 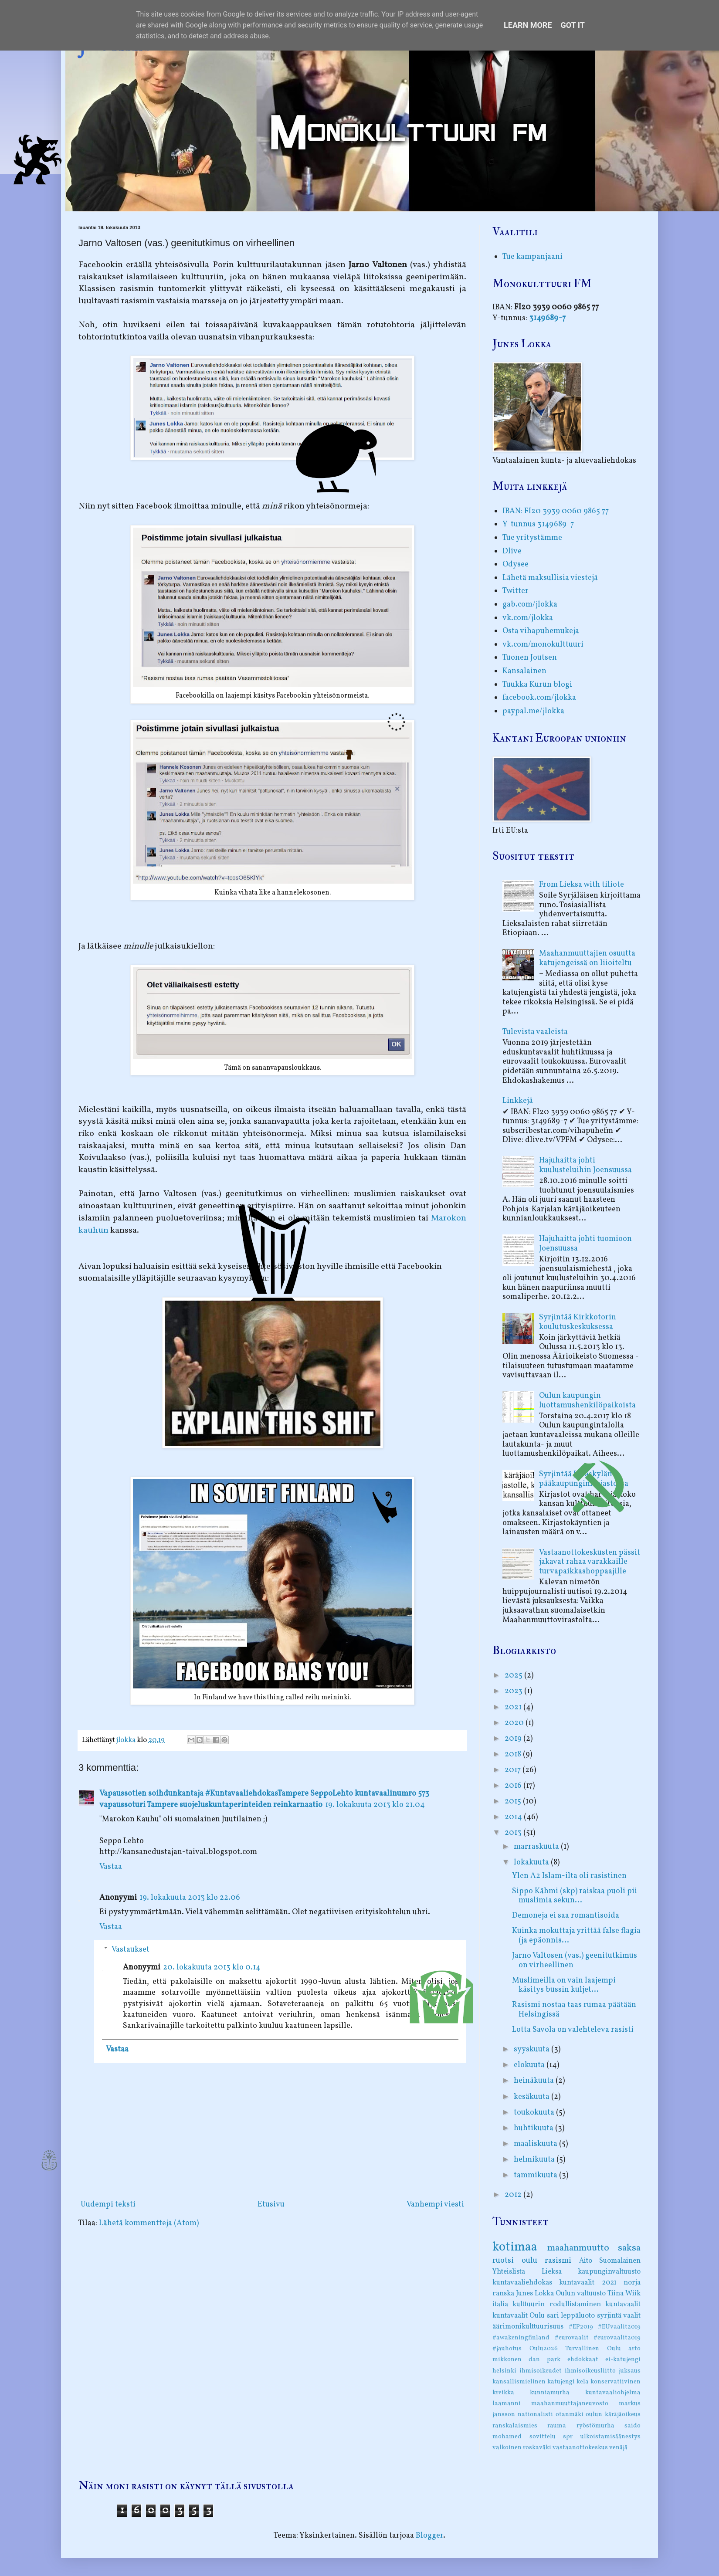 What do you see at coordinates (49, 2160) in the screenshot?
I see `access ancient egypt themed content` at bounding box center [49, 2160].